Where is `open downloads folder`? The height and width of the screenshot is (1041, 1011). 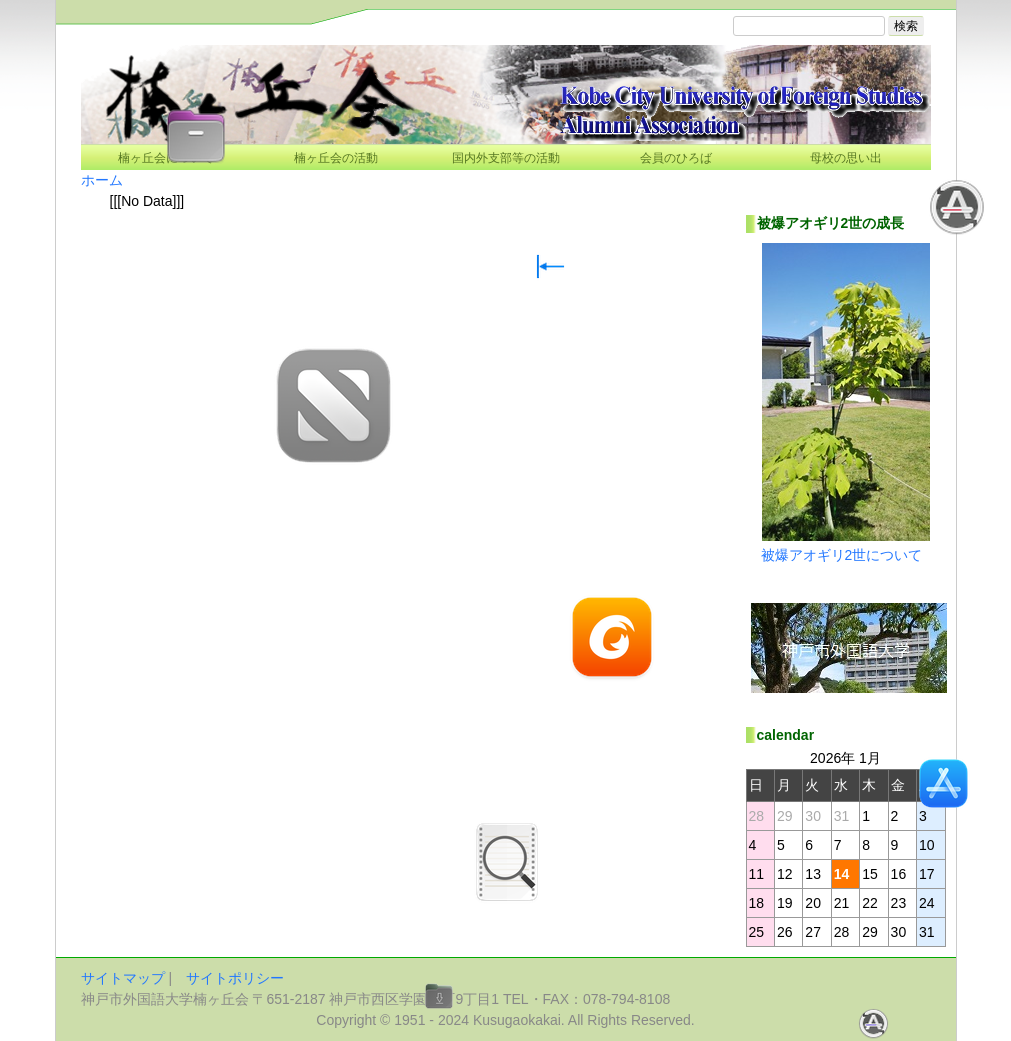 open downloads folder is located at coordinates (439, 996).